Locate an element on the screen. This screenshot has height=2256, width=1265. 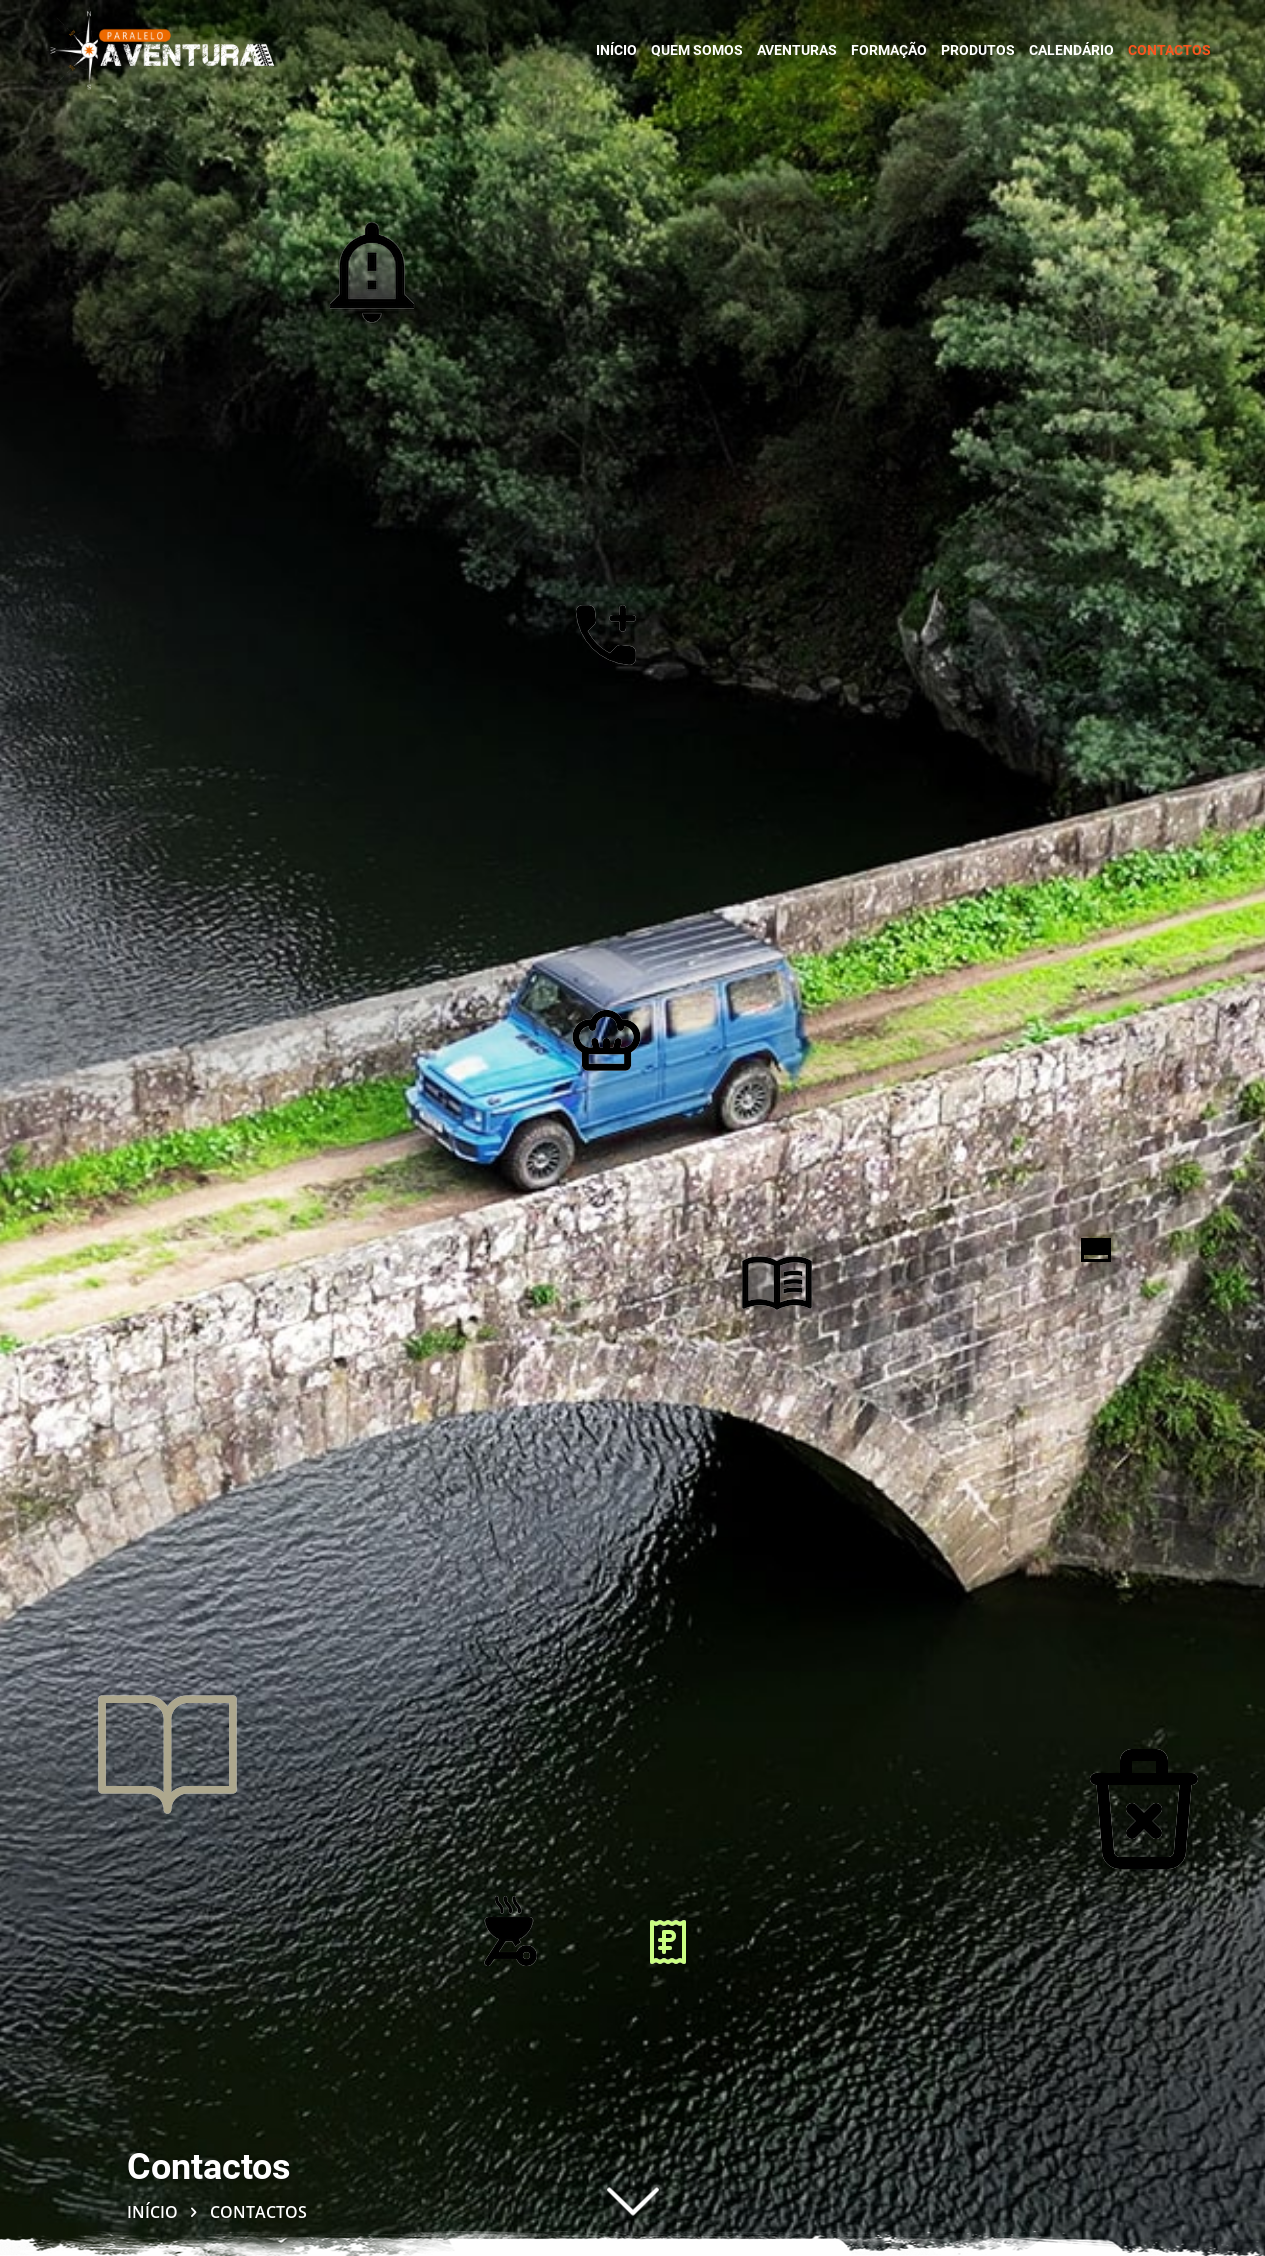
access call-to-action banner or overlay is located at coordinates (1096, 1250).